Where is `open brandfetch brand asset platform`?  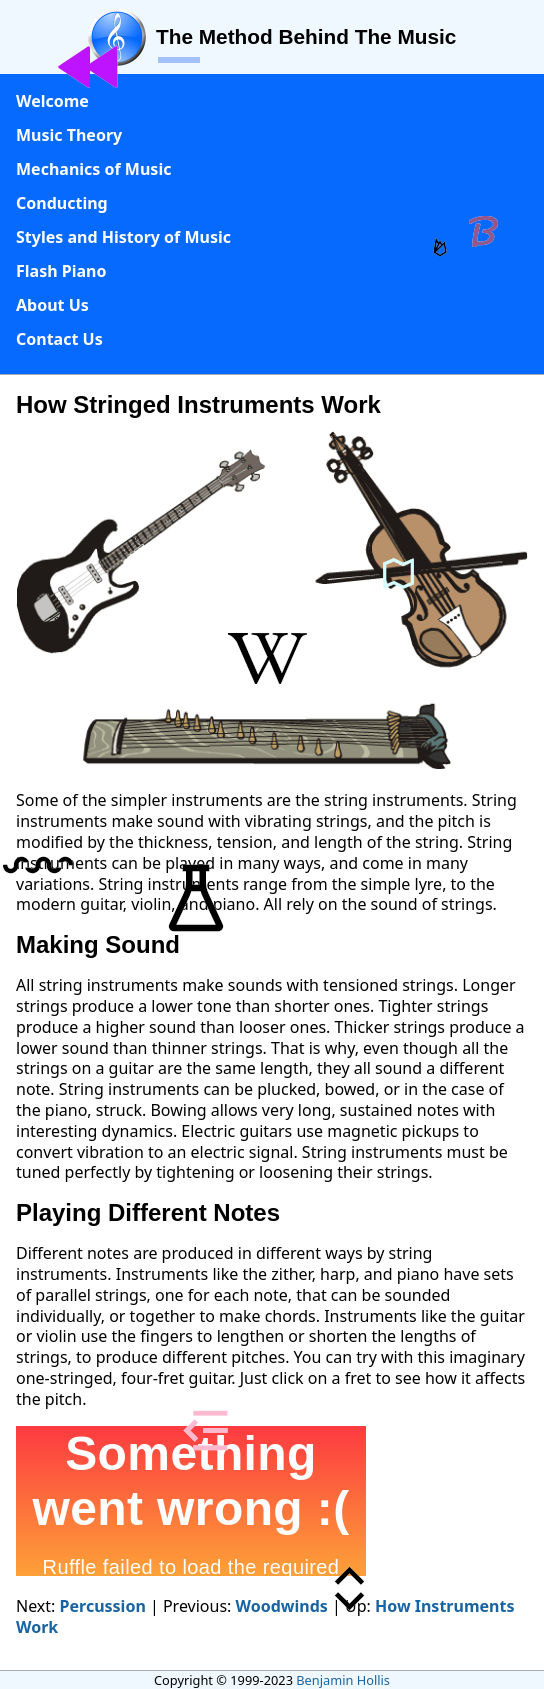 open brandfetch brand asset platform is located at coordinates (483, 231).